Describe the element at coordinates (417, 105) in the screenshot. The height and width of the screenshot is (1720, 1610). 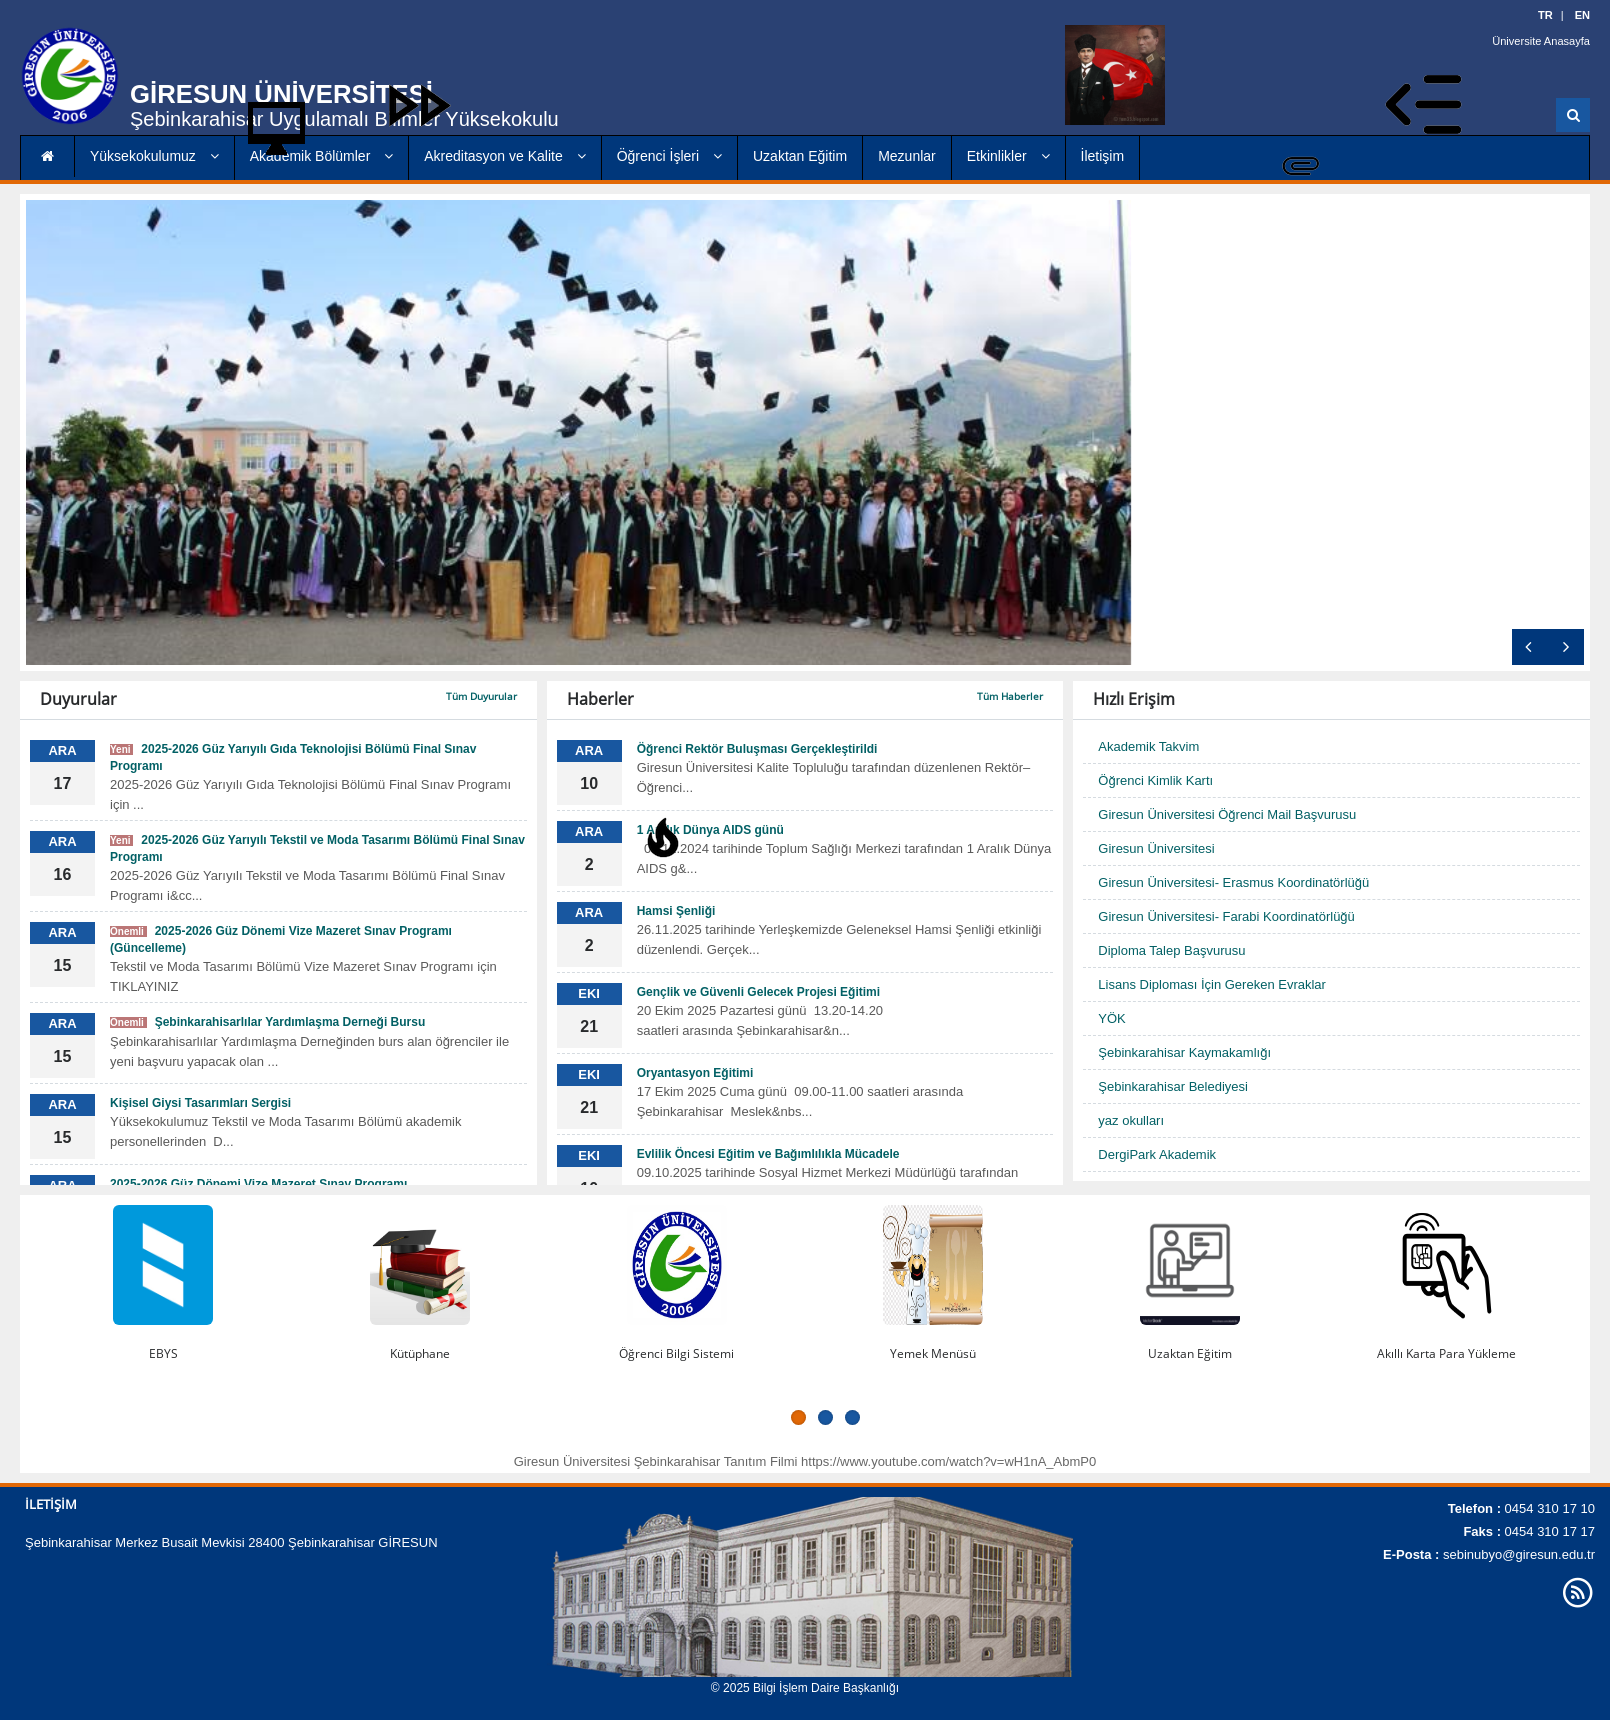
I see `skip forward in media playback` at that location.